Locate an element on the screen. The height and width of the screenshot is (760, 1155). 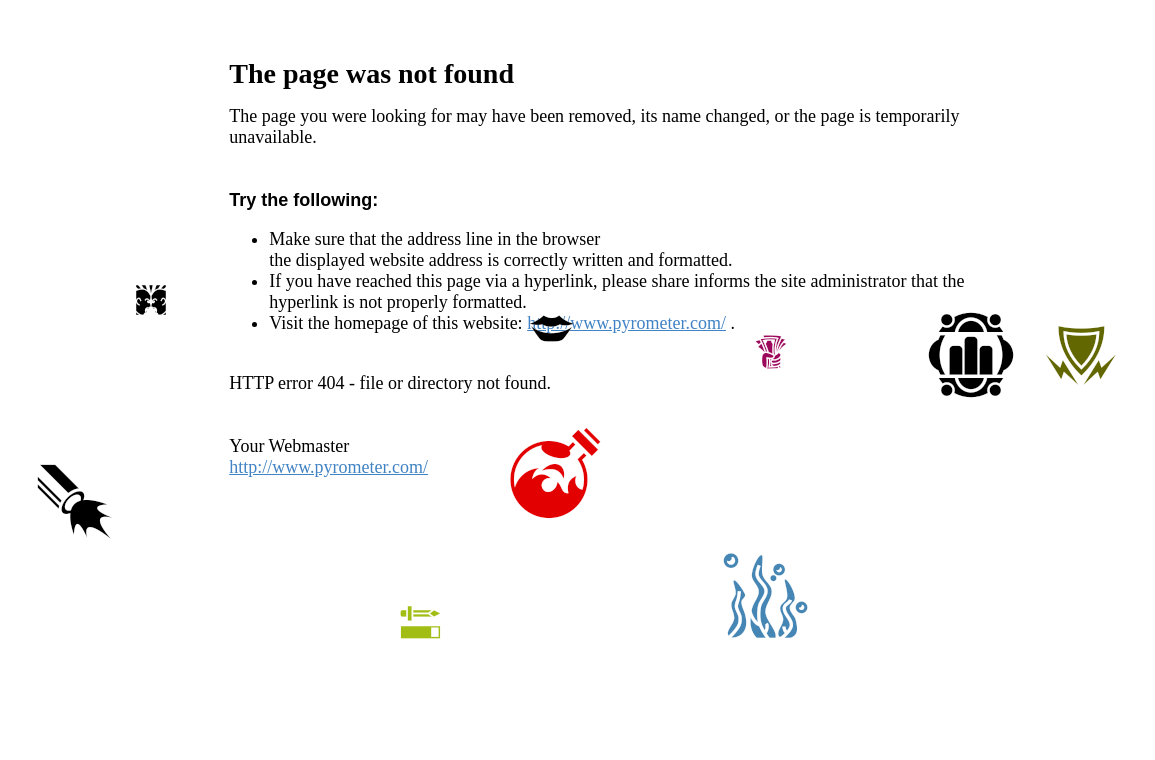
indicates a versus or battle mode is located at coordinates (151, 300).